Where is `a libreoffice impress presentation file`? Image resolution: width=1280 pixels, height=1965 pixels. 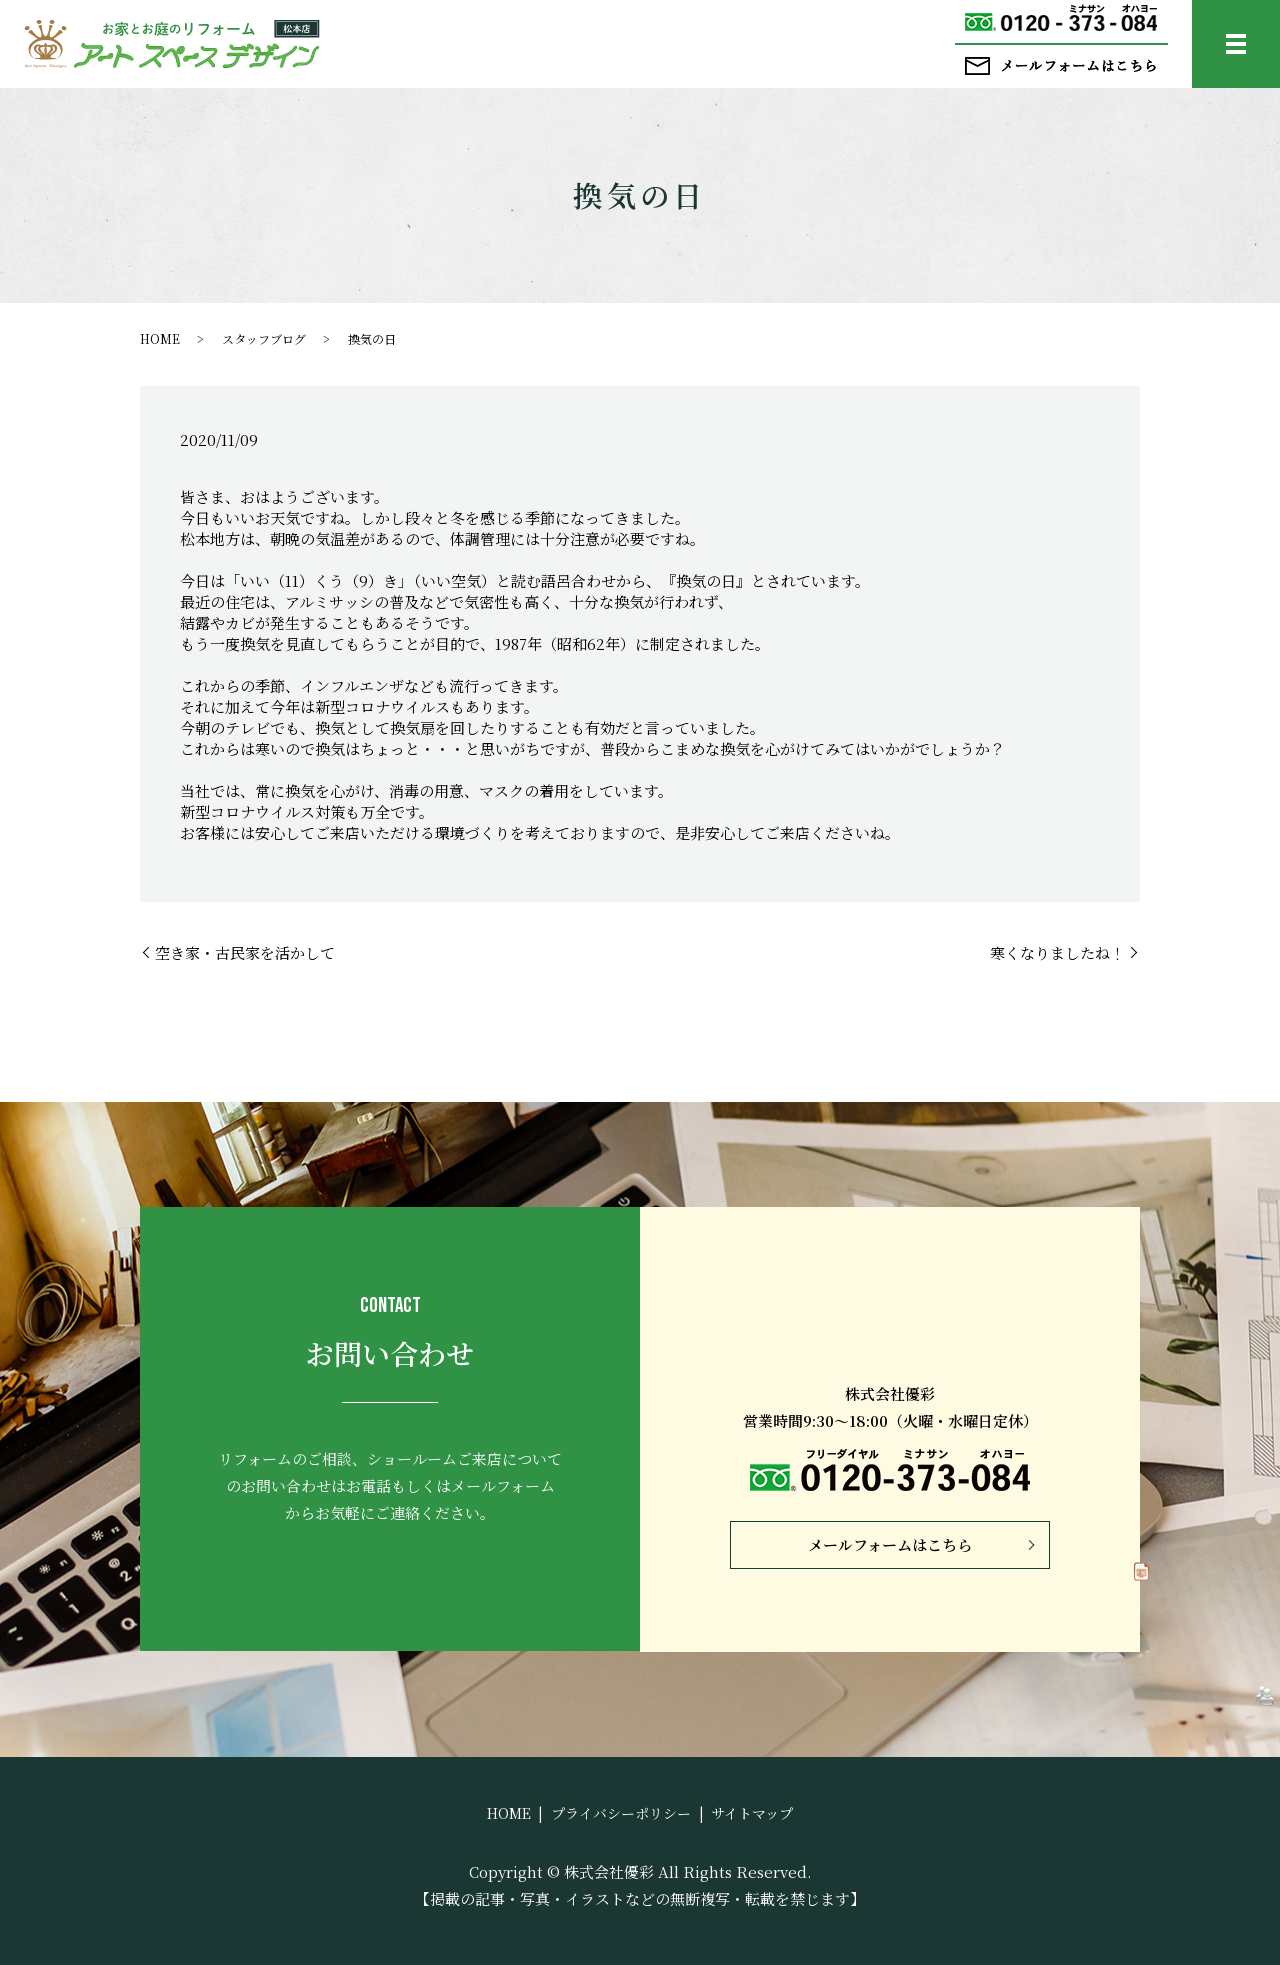 a libreoffice impress presentation file is located at coordinates (1141, 1571).